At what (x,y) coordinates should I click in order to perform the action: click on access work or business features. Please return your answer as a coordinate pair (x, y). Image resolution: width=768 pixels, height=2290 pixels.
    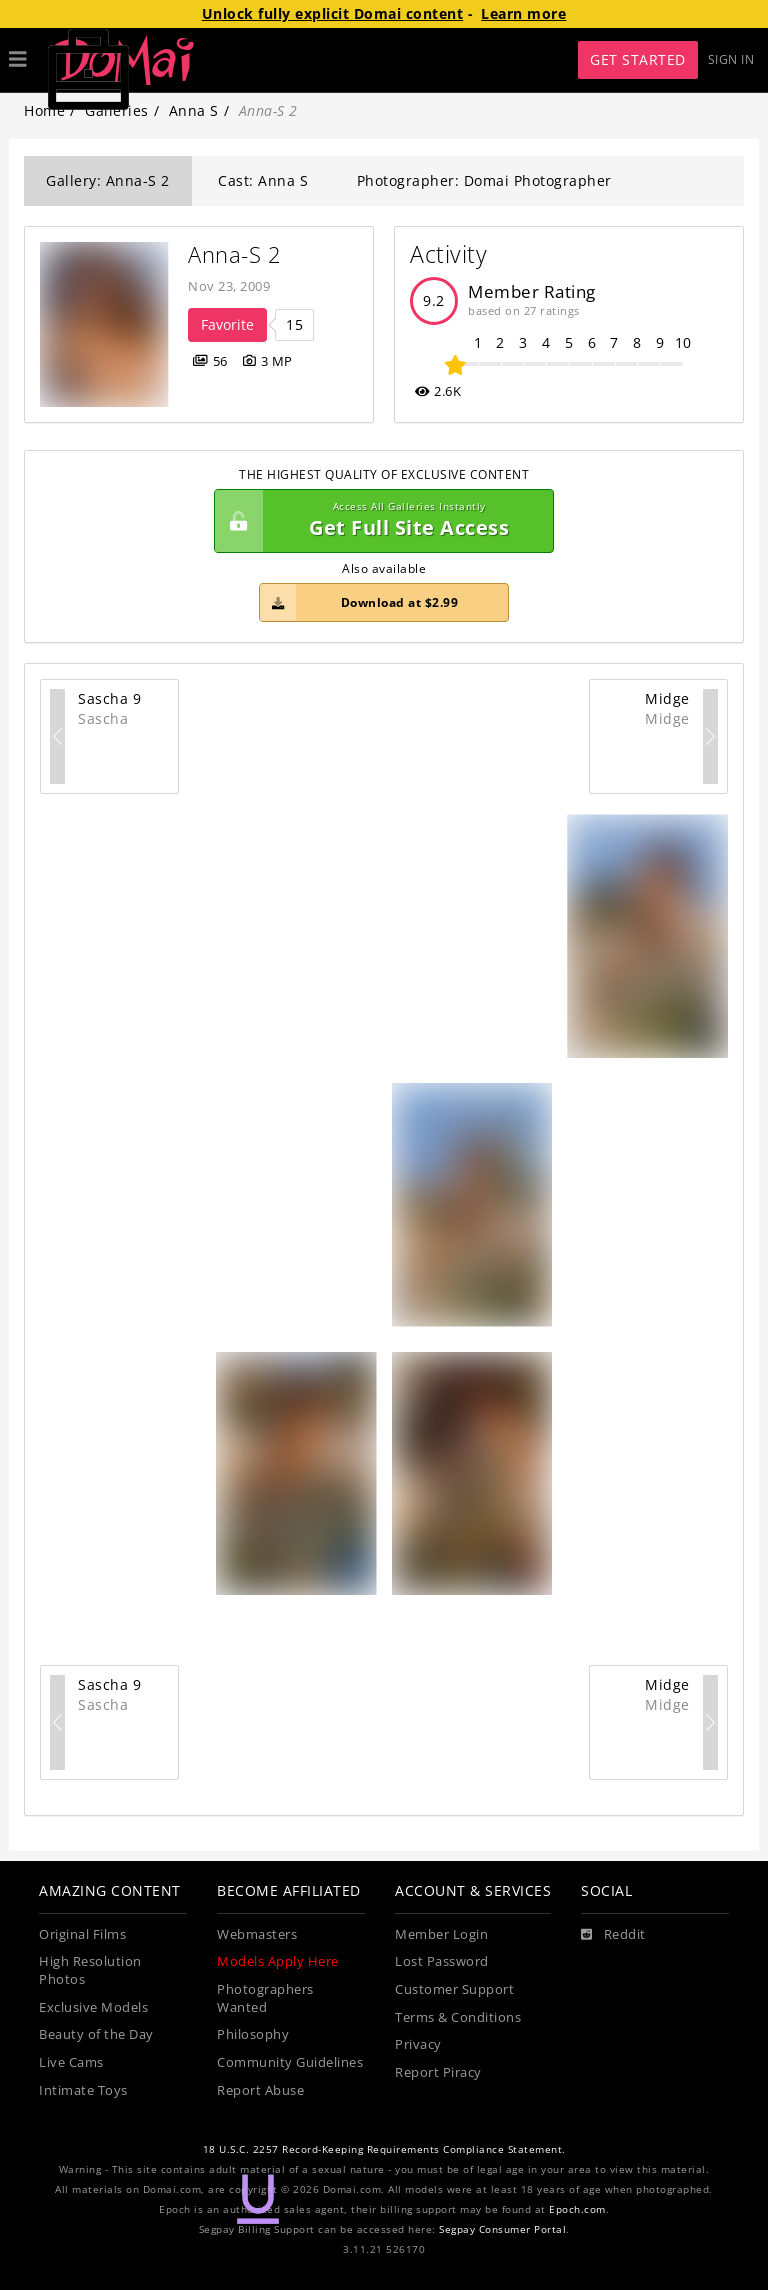
    Looking at the image, I should click on (88, 73).